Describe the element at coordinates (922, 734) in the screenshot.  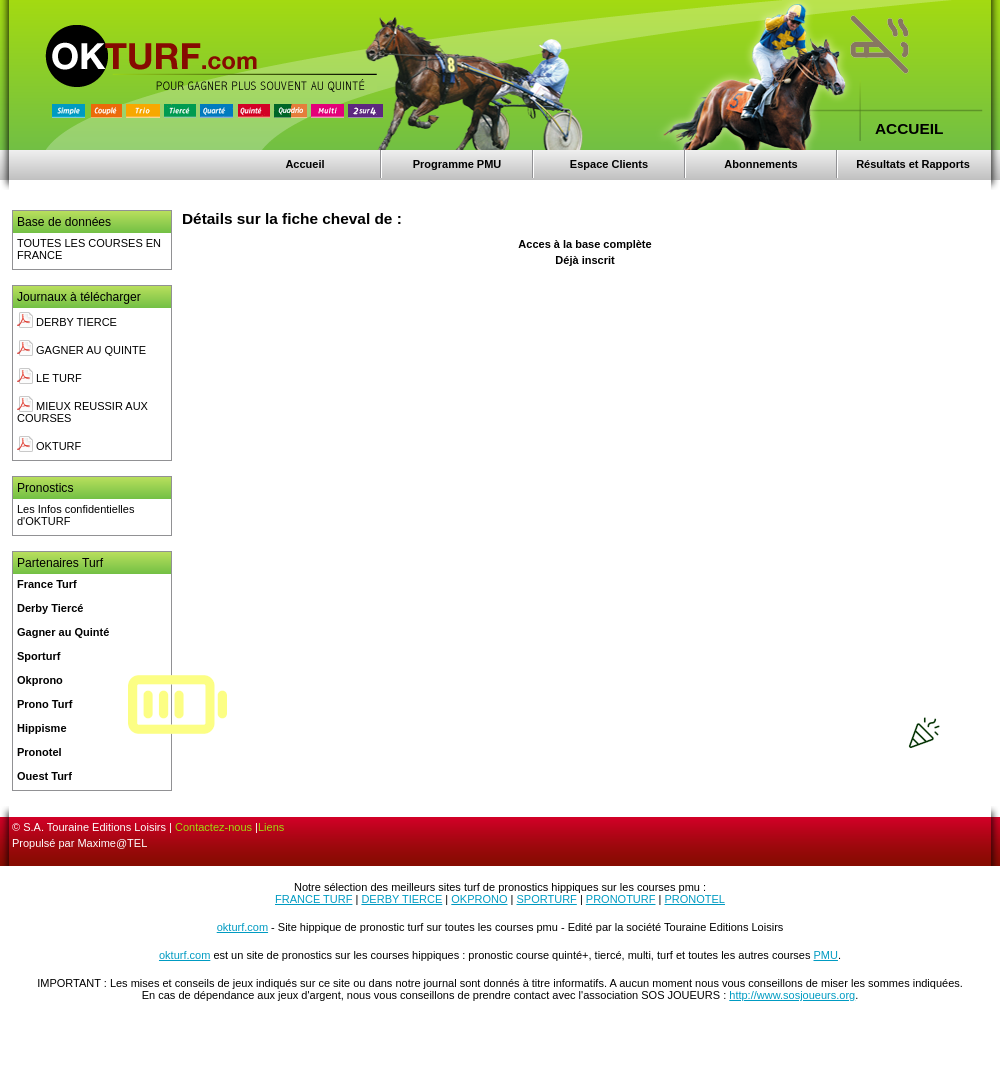
I see `celebrate a completed milestone or achievement` at that location.